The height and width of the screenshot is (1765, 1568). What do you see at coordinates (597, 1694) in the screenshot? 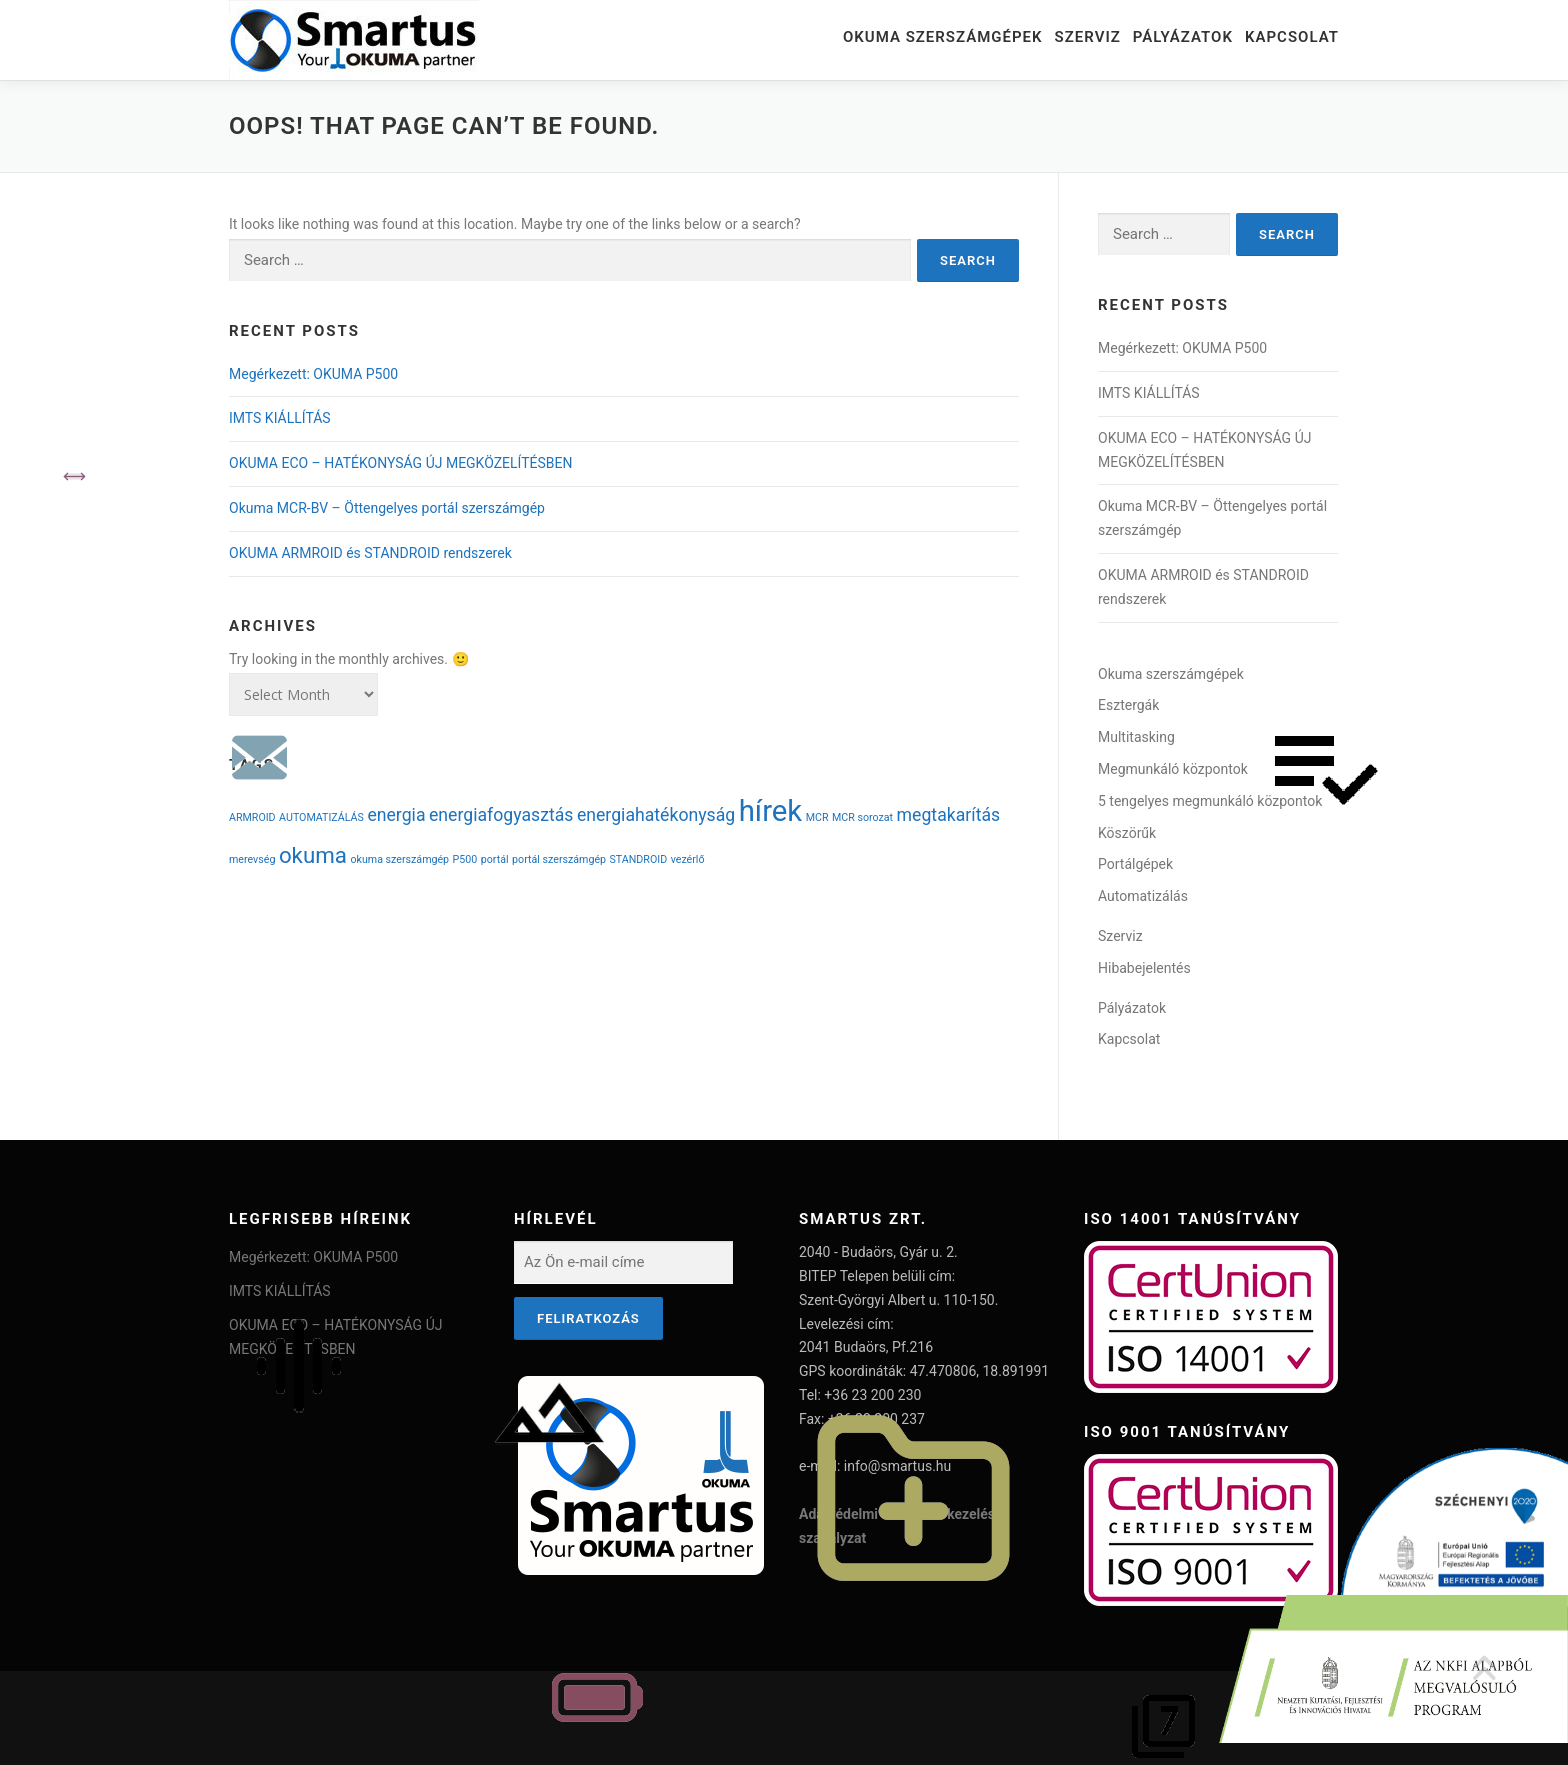
I see `indicates full battery charge` at bounding box center [597, 1694].